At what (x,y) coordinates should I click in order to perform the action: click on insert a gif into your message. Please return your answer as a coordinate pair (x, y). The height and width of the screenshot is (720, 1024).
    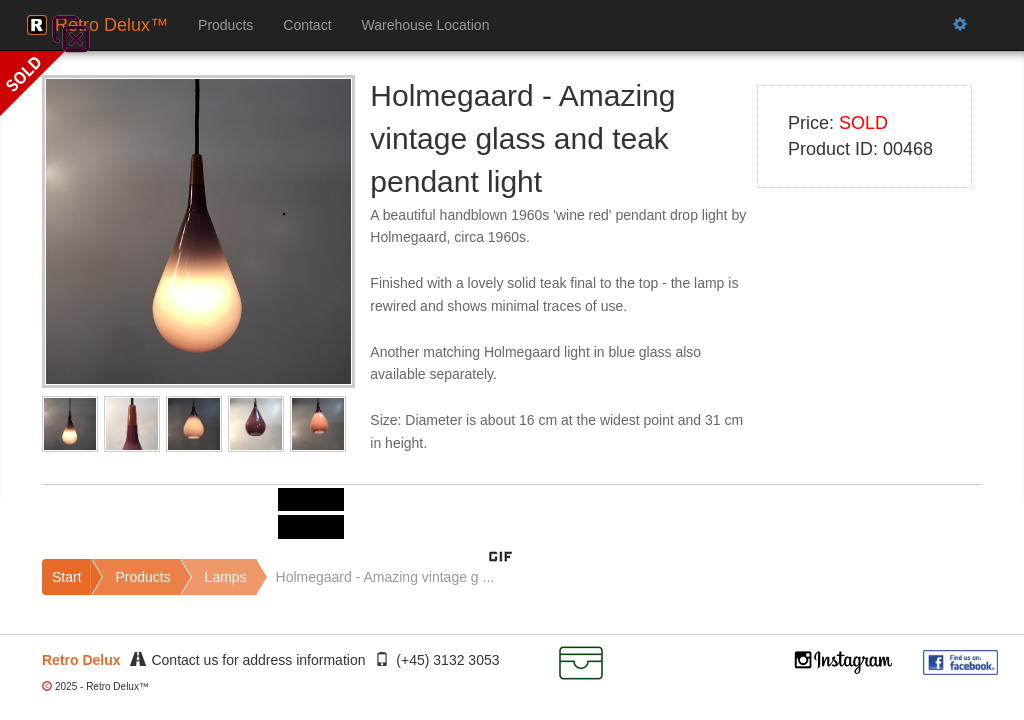
    Looking at the image, I should click on (500, 556).